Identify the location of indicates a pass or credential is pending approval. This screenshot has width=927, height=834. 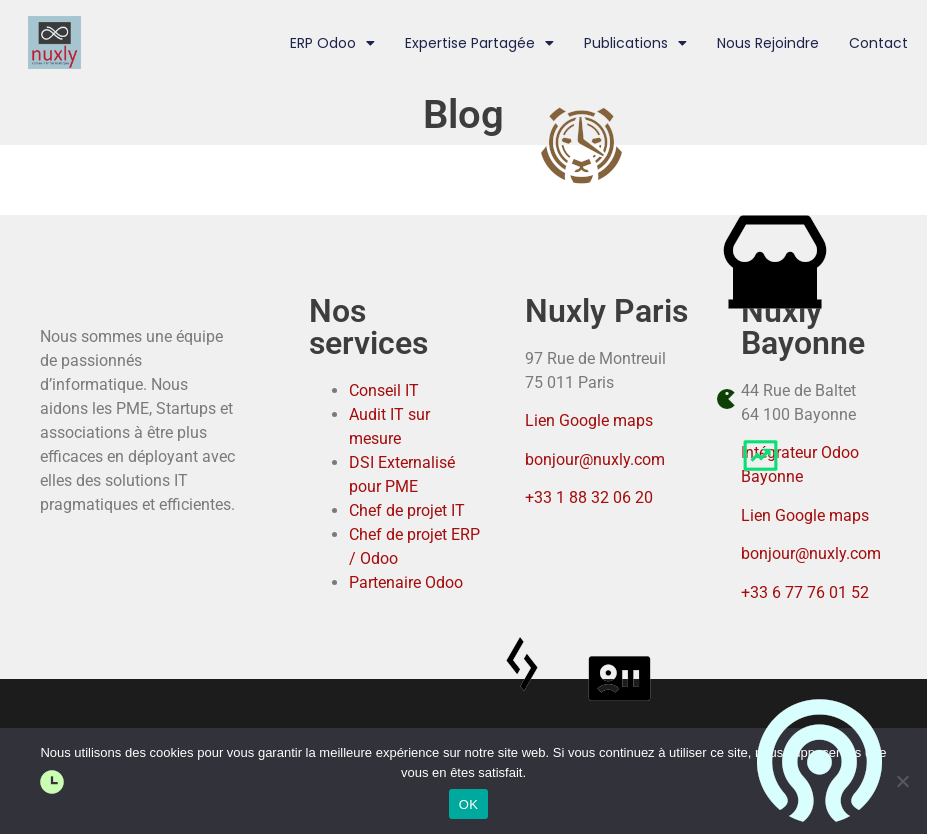
(619, 678).